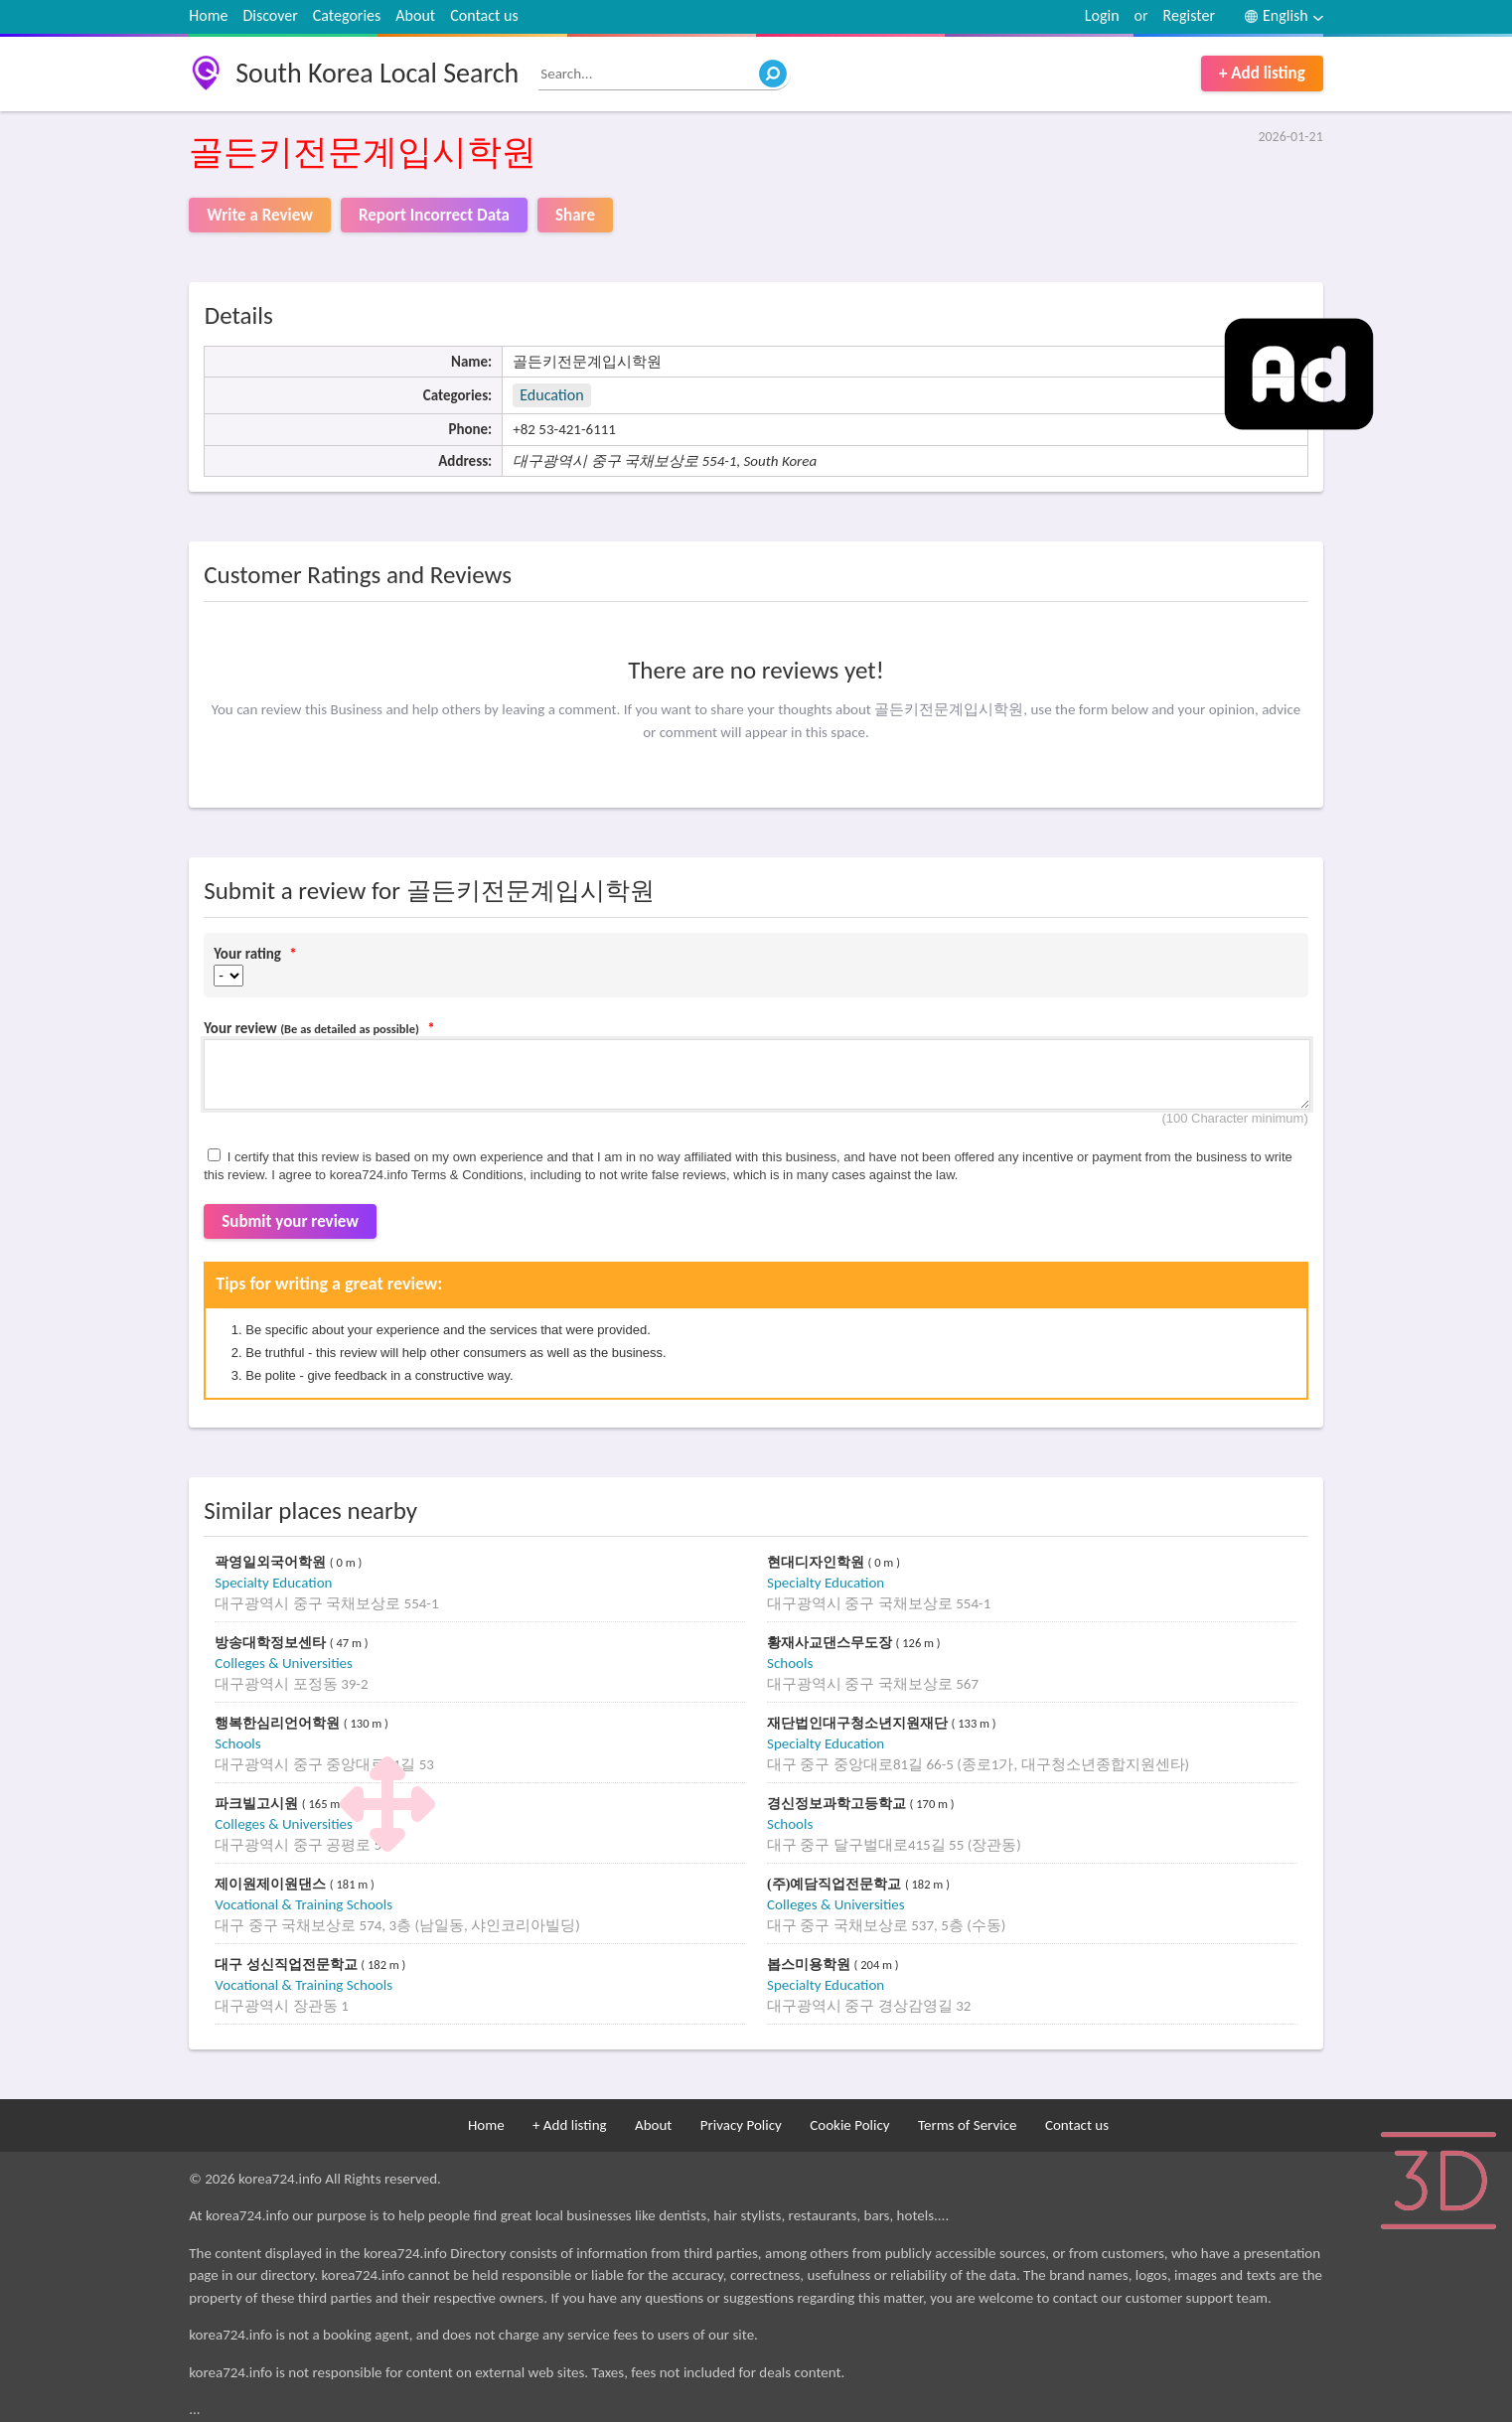  I want to click on indicates an advertisement or sponsored content, so click(1298, 374).